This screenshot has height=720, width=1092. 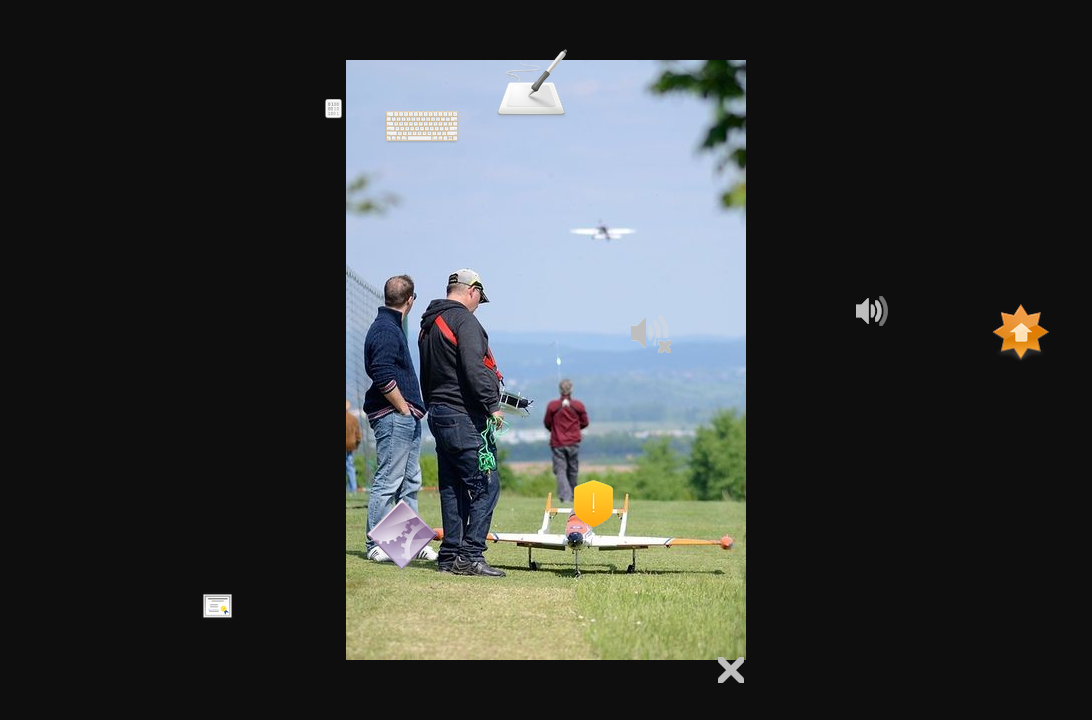 What do you see at coordinates (217, 606) in the screenshot?
I see `indicates a certificate or credential file` at bounding box center [217, 606].